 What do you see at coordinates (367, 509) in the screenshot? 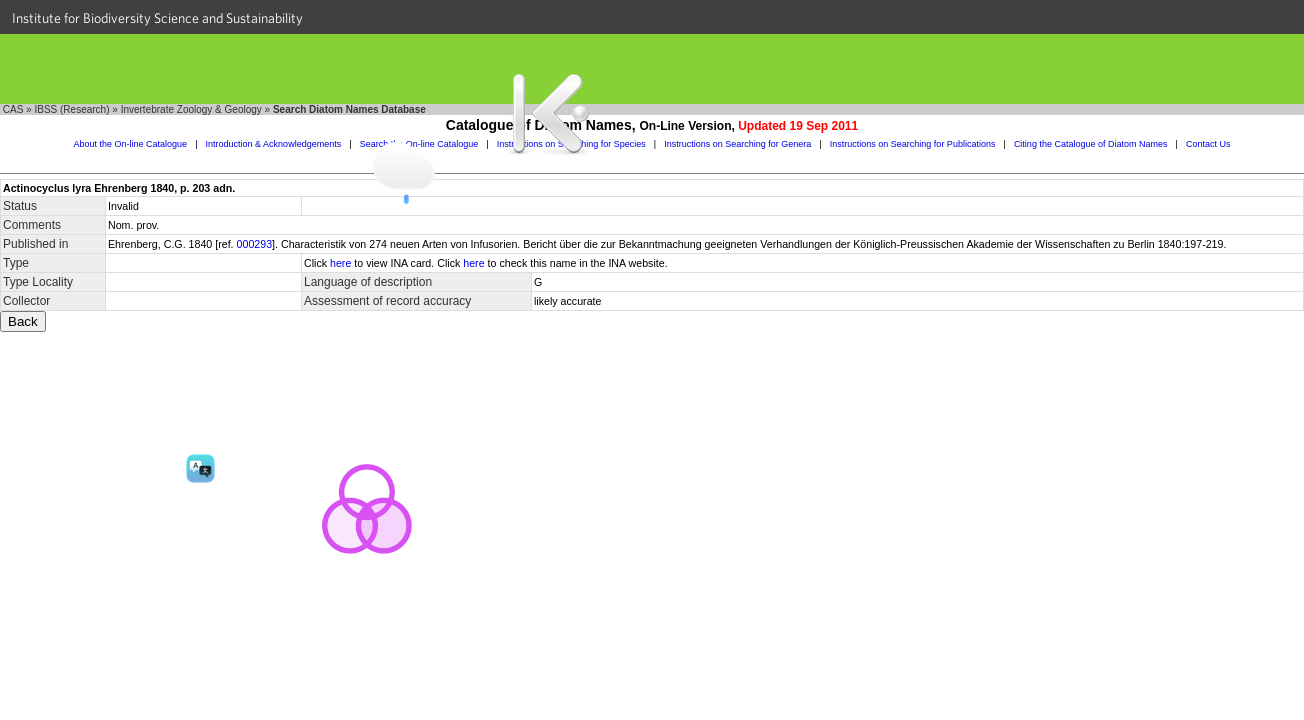
I see `access color and display preferences` at bounding box center [367, 509].